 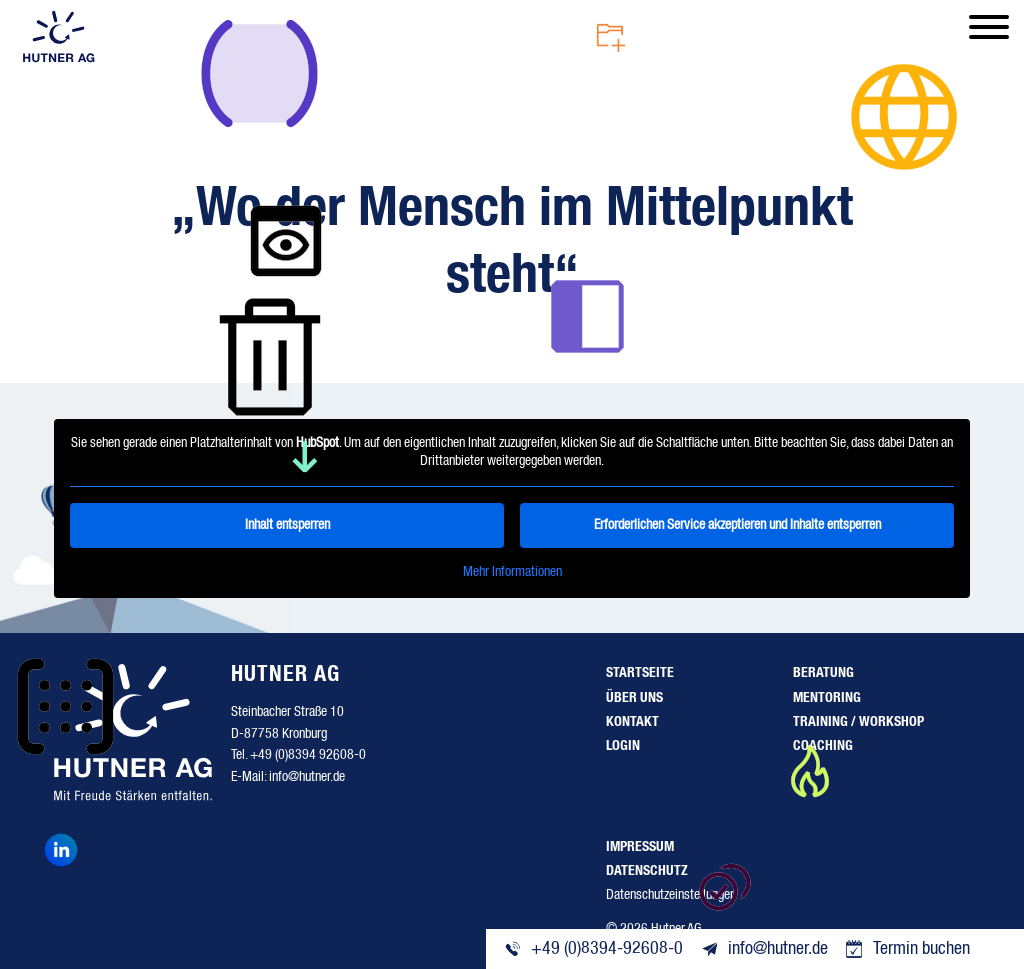 What do you see at coordinates (610, 37) in the screenshot?
I see `create a new folder` at bounding box center [610, 37].